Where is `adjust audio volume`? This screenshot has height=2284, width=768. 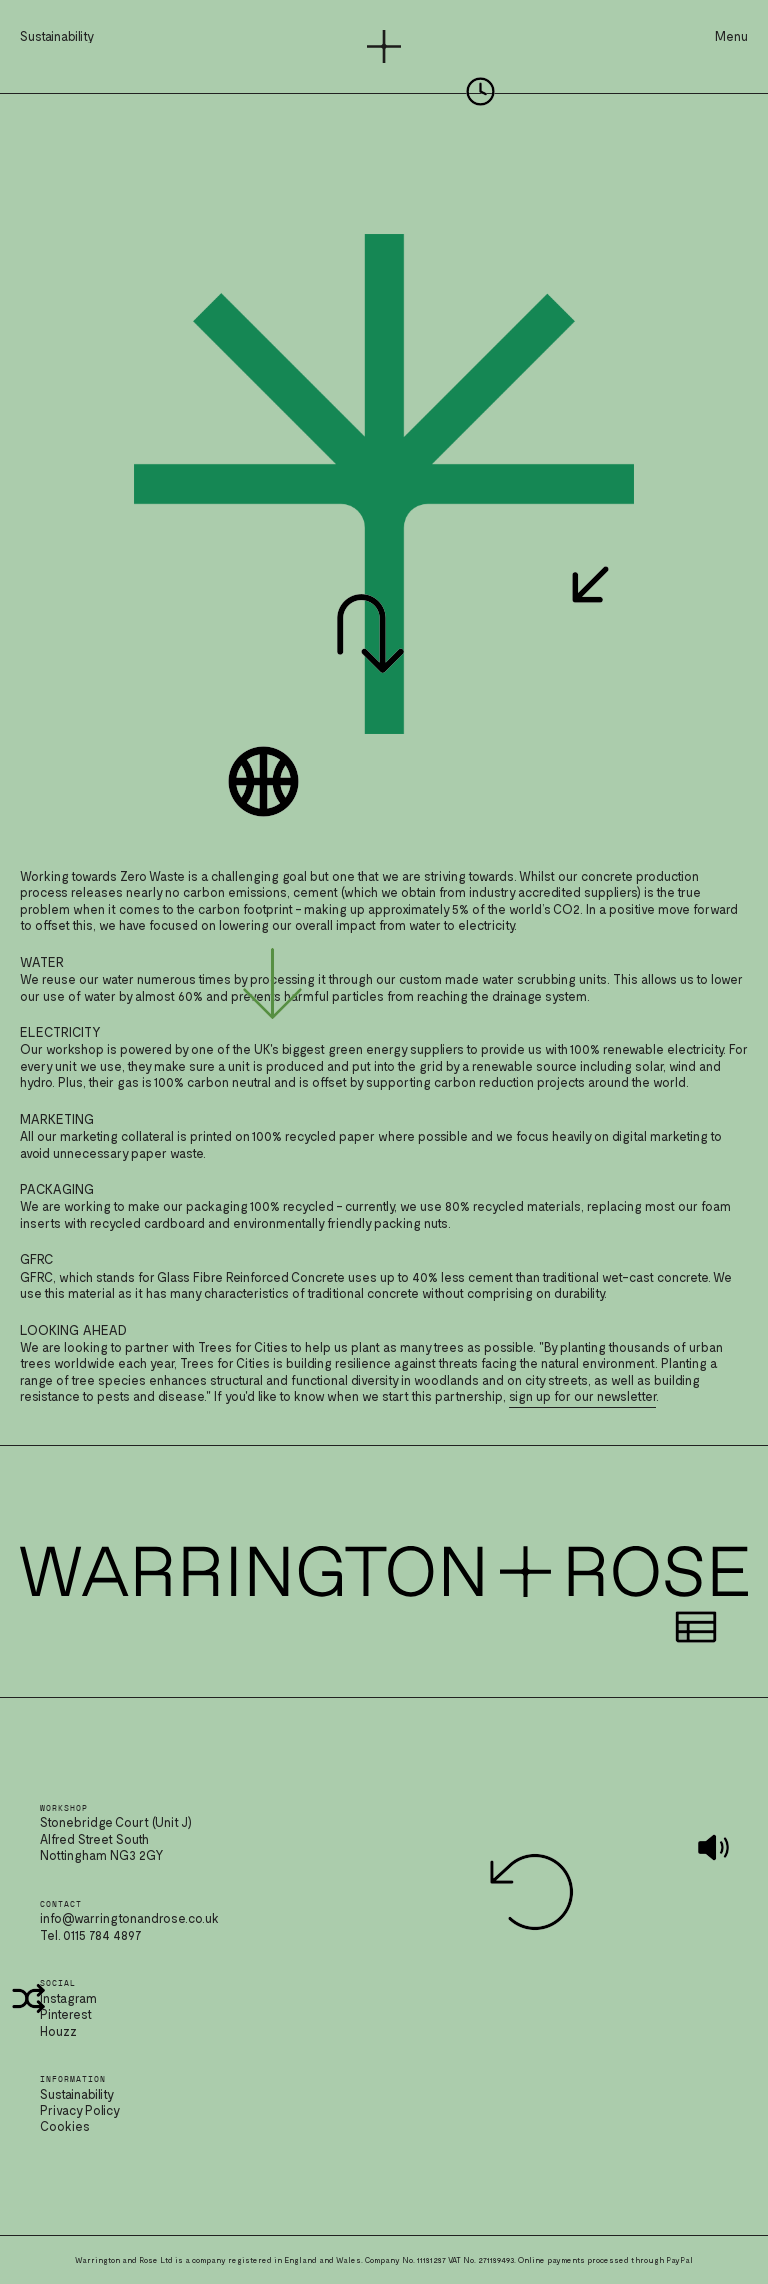
adjust audio volume is located at coordinates (713, 1847).